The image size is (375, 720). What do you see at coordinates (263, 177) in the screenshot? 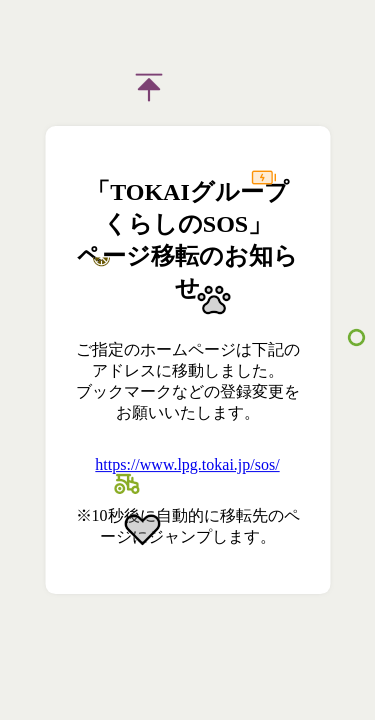
I see `indicates device is currently charging` at bounding box center [263, 177].